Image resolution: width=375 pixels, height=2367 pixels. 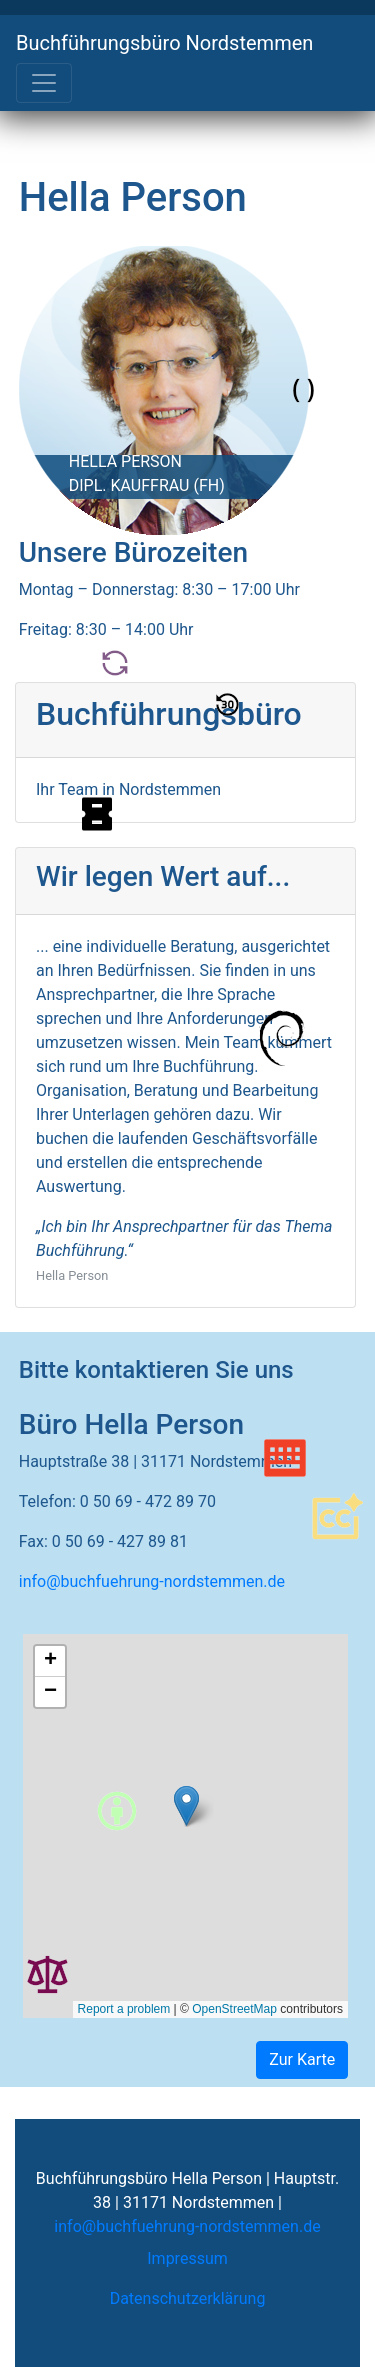 What do you see at coordinates (335, 1518) in the screenshot?
I see `enable AI-powered closed captions` at bounding box center [335, 1518].